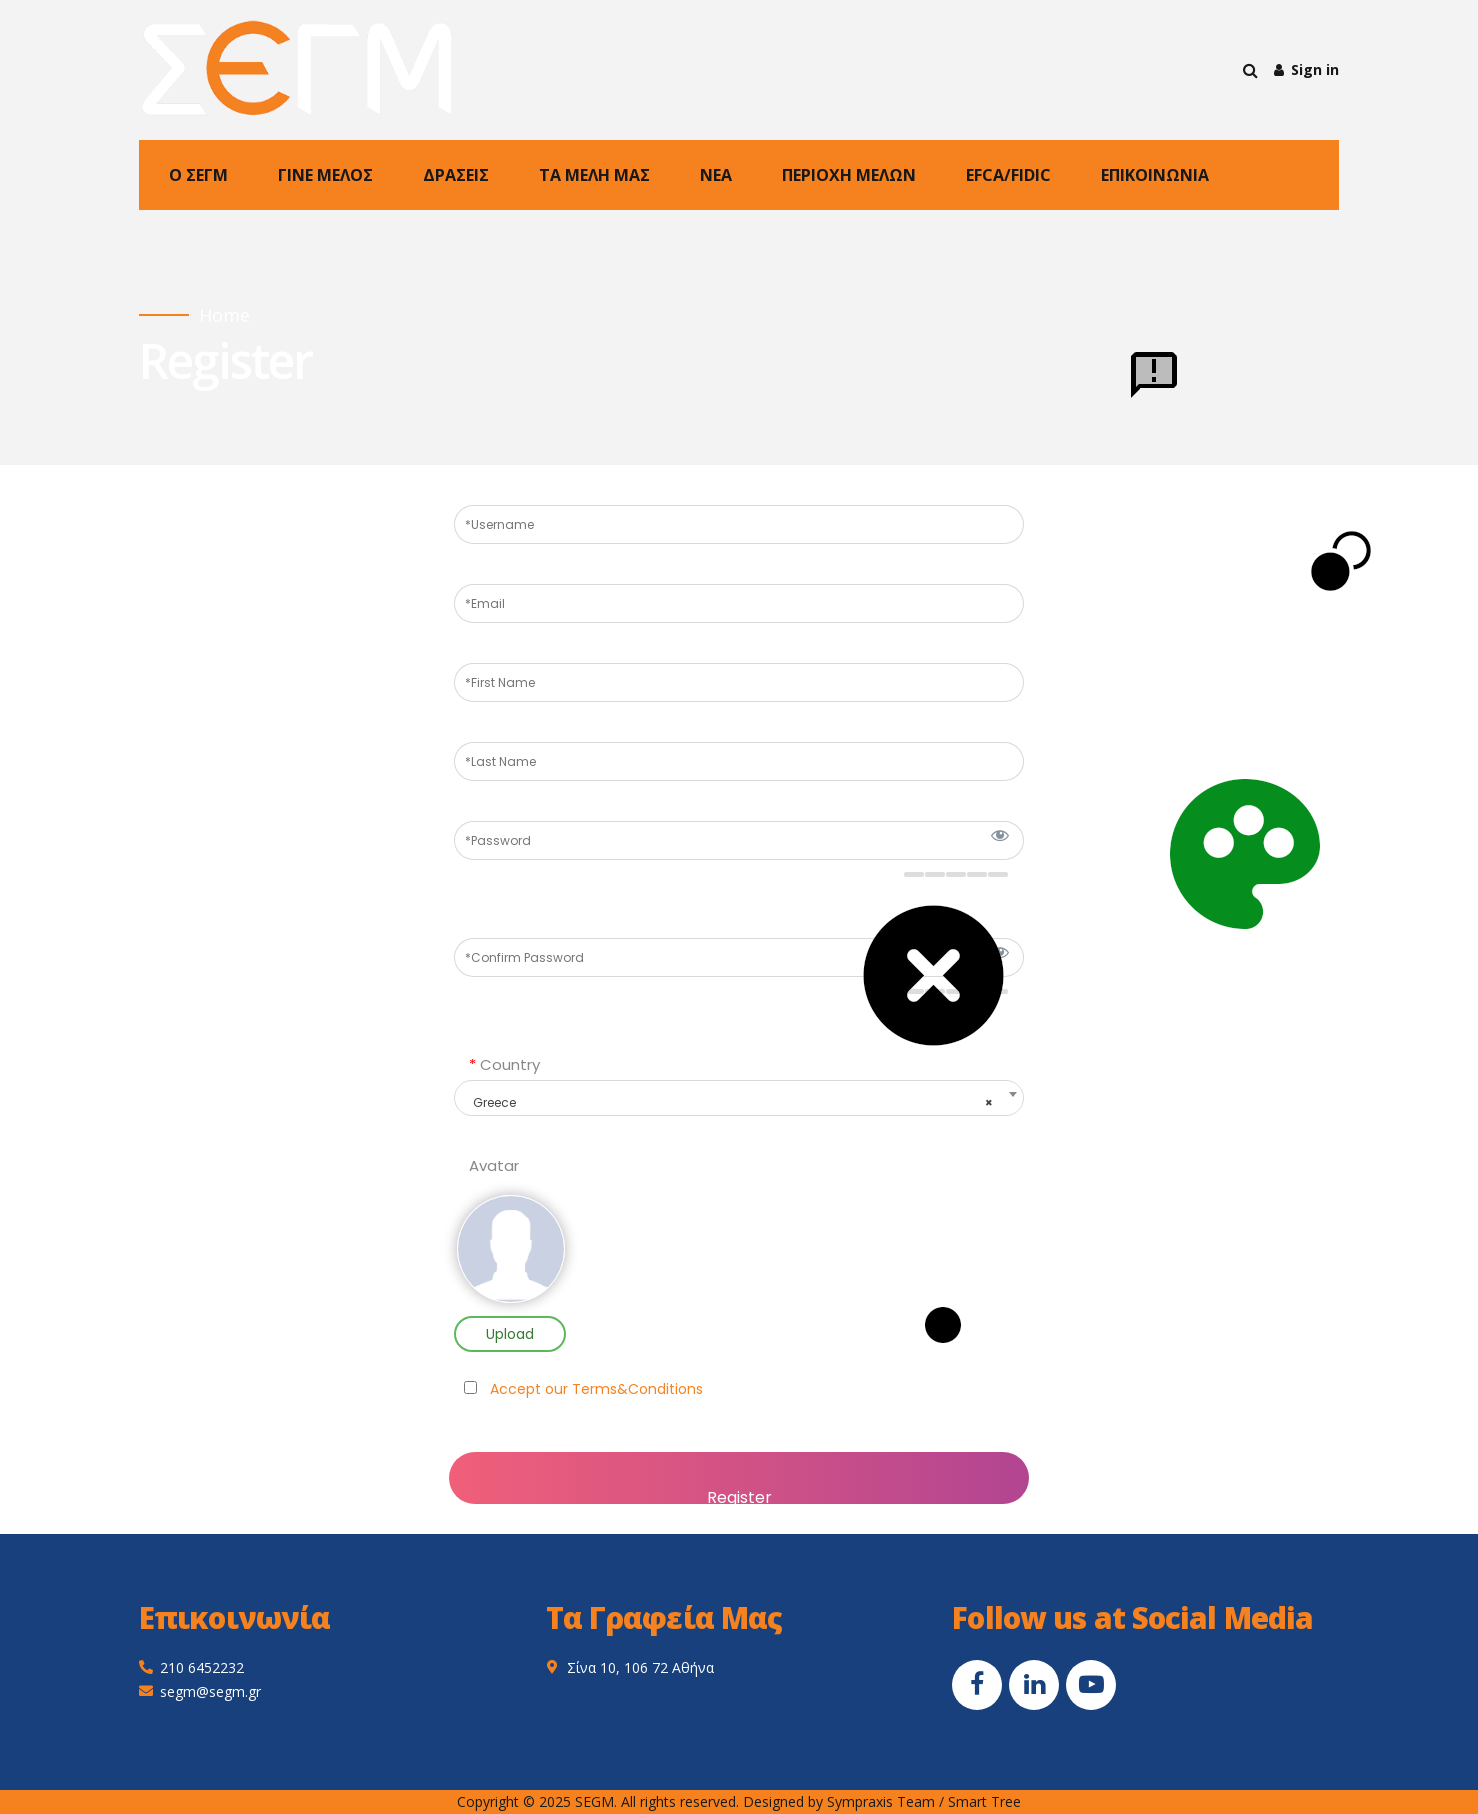 The width and height of the screenshot is (1478, 1814). What do you see at coordinates (1245, 854) in the screenshot?
I see `open color or theme customization options` at bounding box center [1245, 854].